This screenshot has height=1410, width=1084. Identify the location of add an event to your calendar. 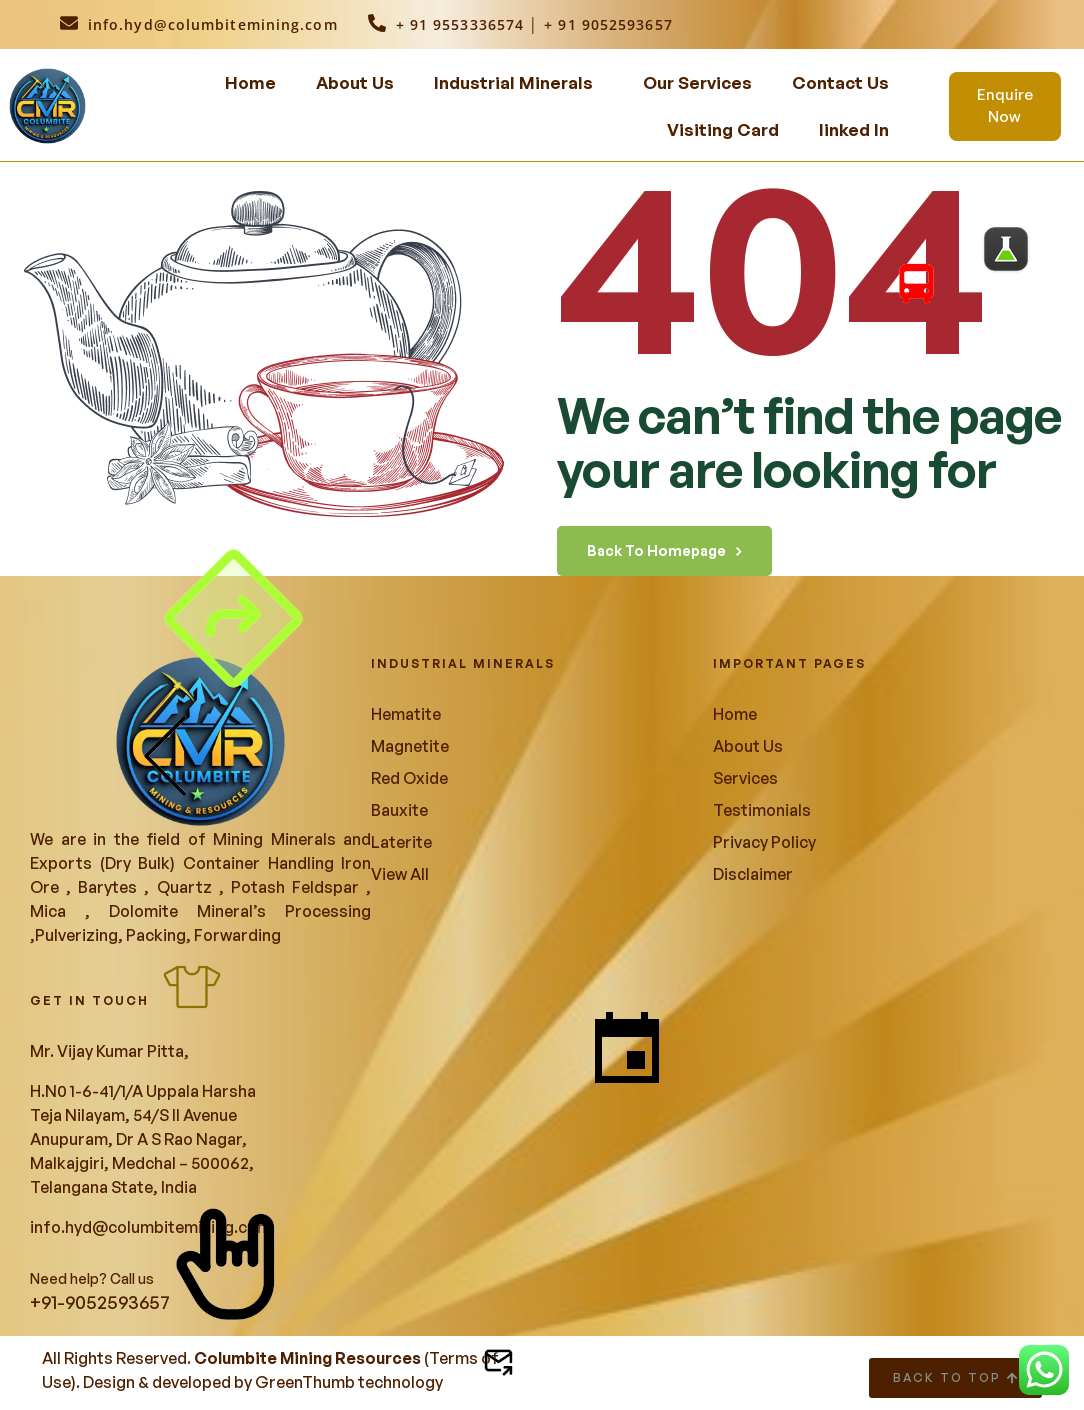
(627, 1051).